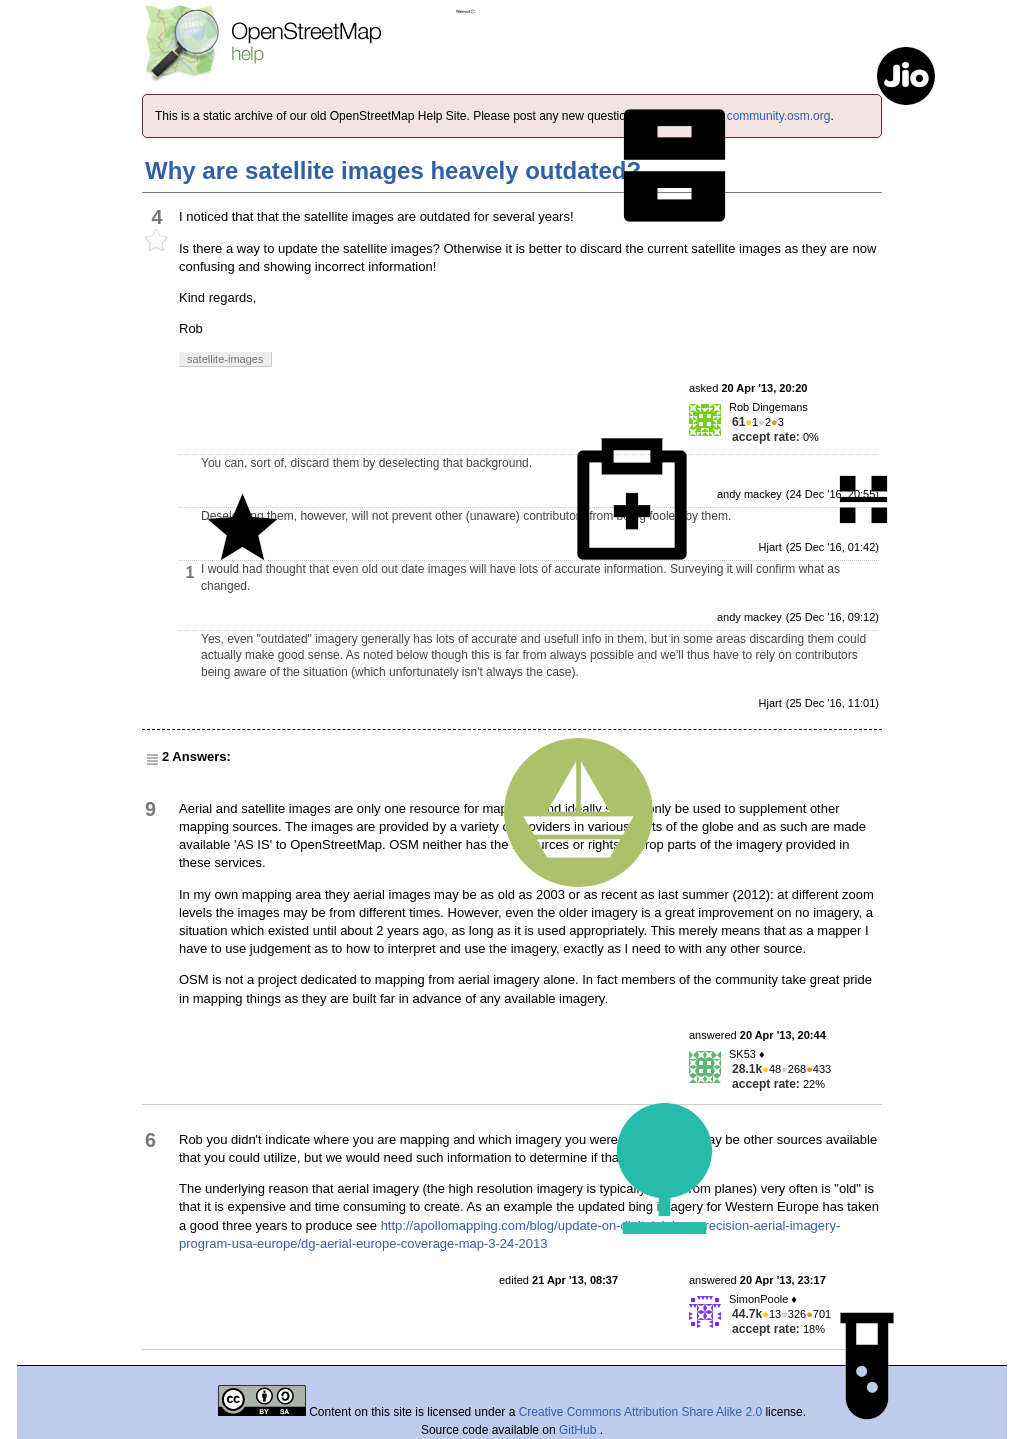 This screenshot has width=1024, height=1439. What do you see at coordinates (867, 1366) in the screenshot?
I see `access lab results or medical tests` at bounding box center [867, 1366].